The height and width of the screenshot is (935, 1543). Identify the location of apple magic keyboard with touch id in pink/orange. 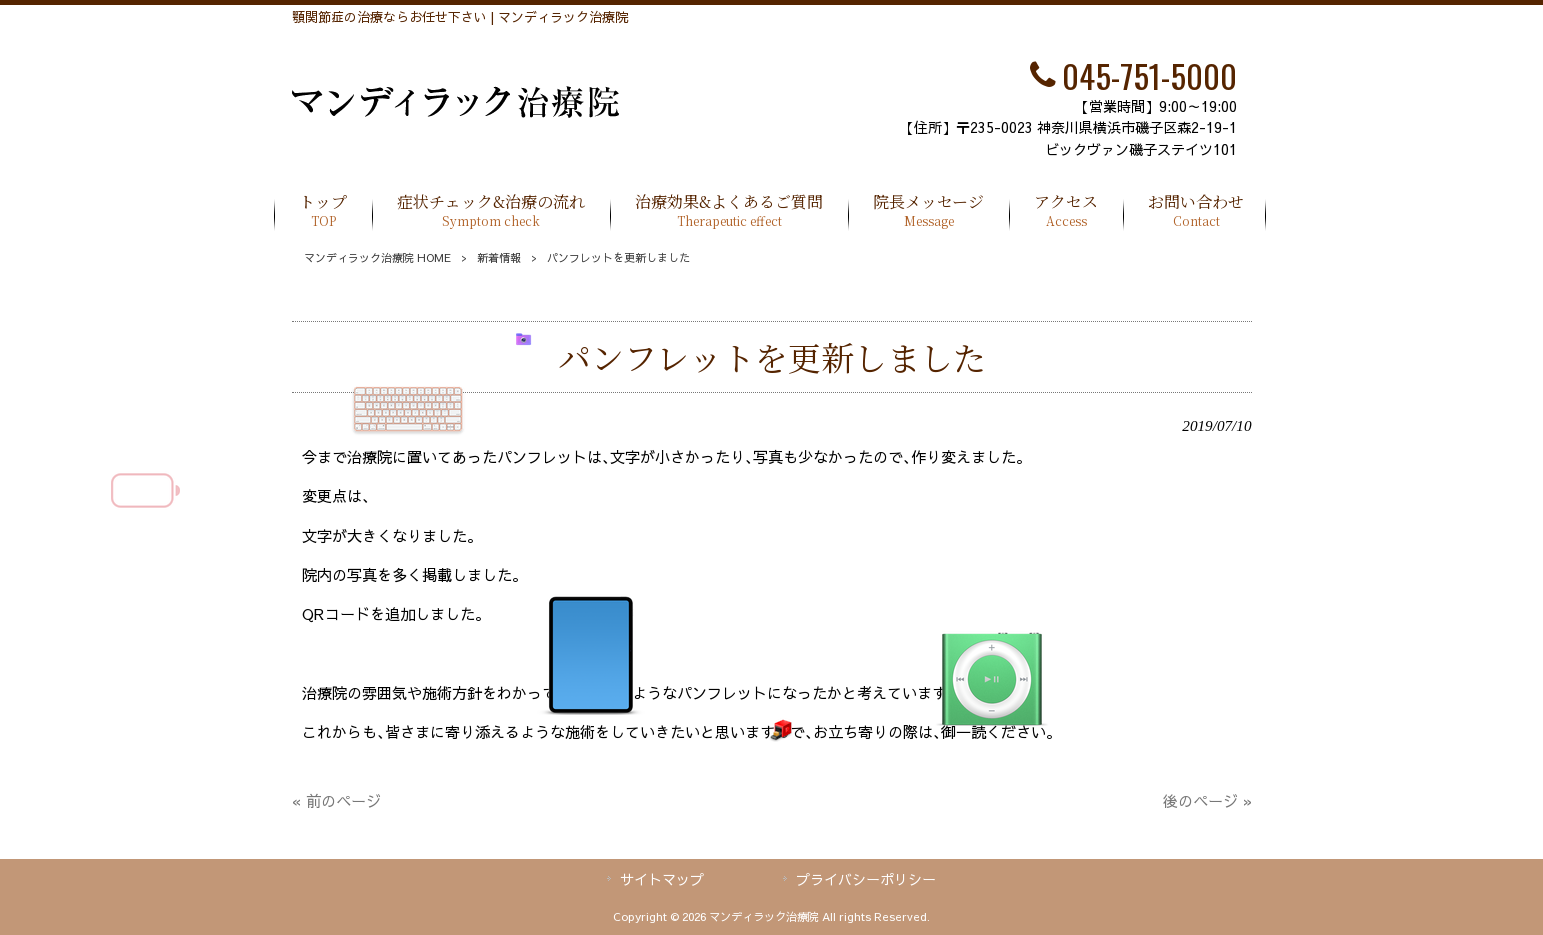
(408, 409).